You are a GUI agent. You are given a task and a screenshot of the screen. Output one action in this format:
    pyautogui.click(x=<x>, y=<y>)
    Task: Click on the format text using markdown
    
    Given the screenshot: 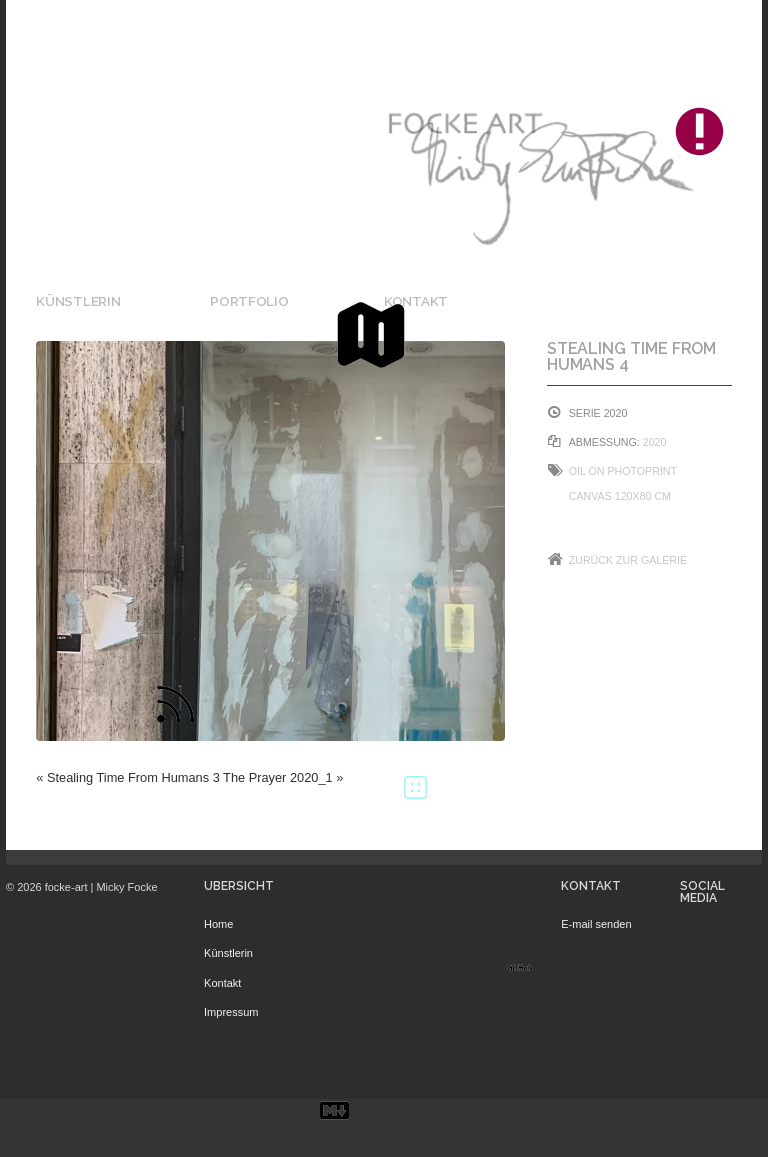 What is the action you would take?
    pyautogui.click(x=334, y=1110)
    